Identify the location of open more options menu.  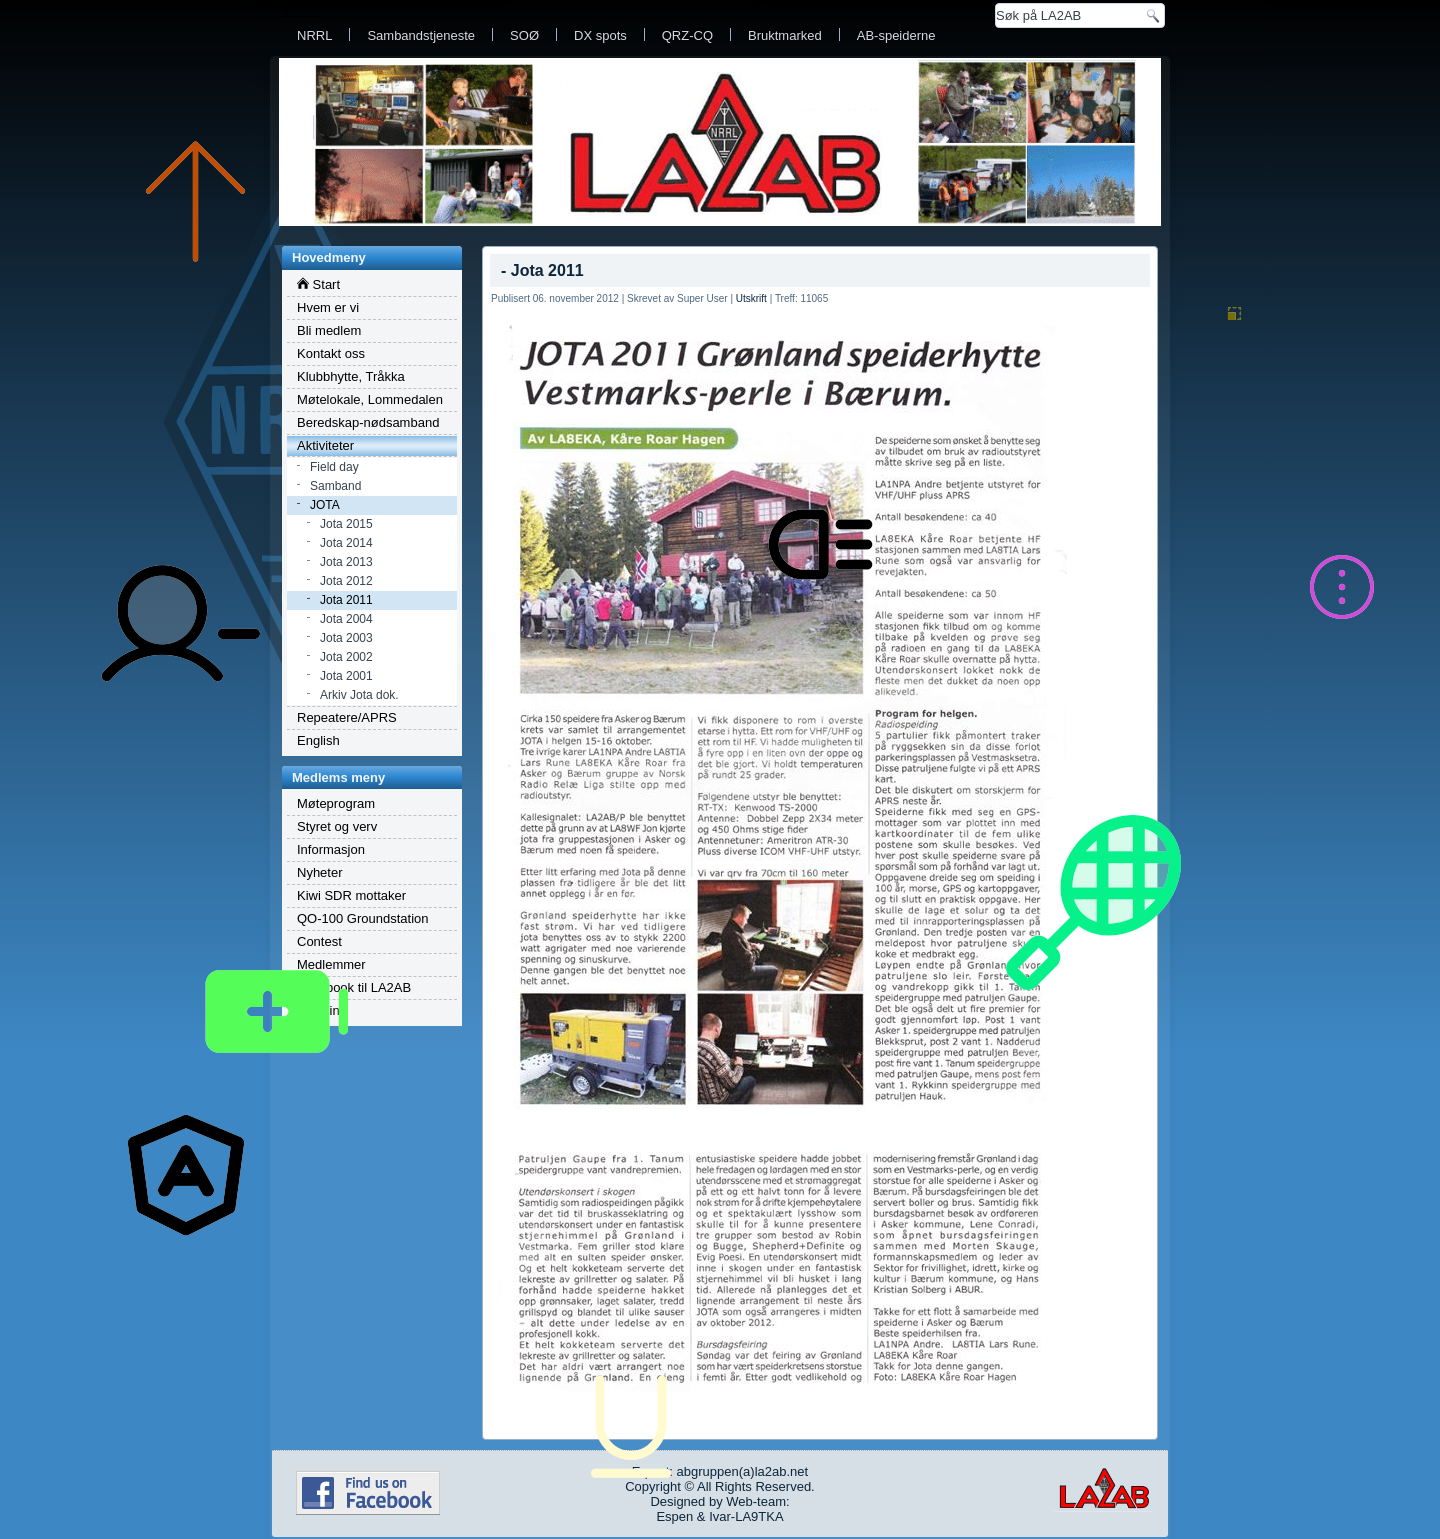
(1342, 587).